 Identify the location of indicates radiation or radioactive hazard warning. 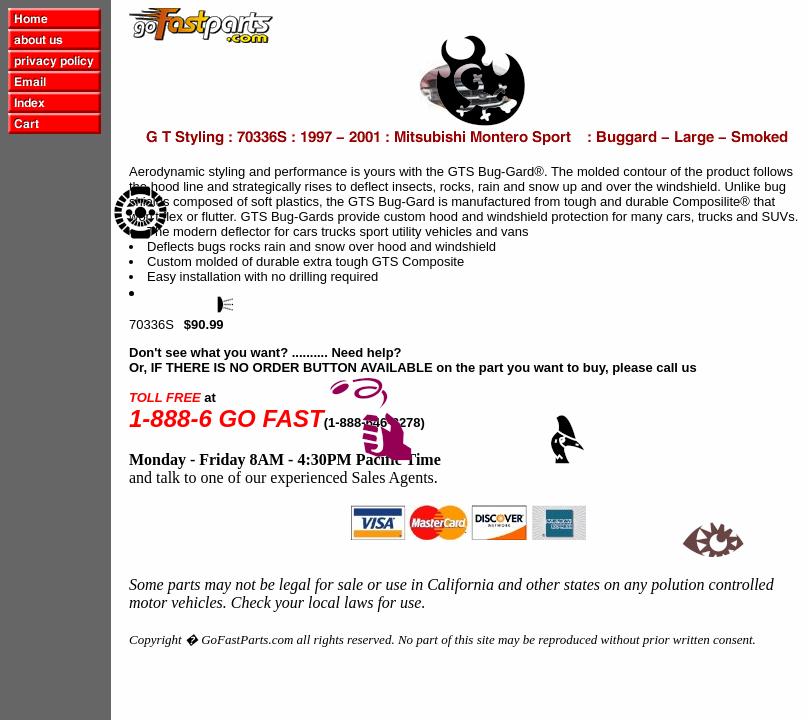
(225, 304).